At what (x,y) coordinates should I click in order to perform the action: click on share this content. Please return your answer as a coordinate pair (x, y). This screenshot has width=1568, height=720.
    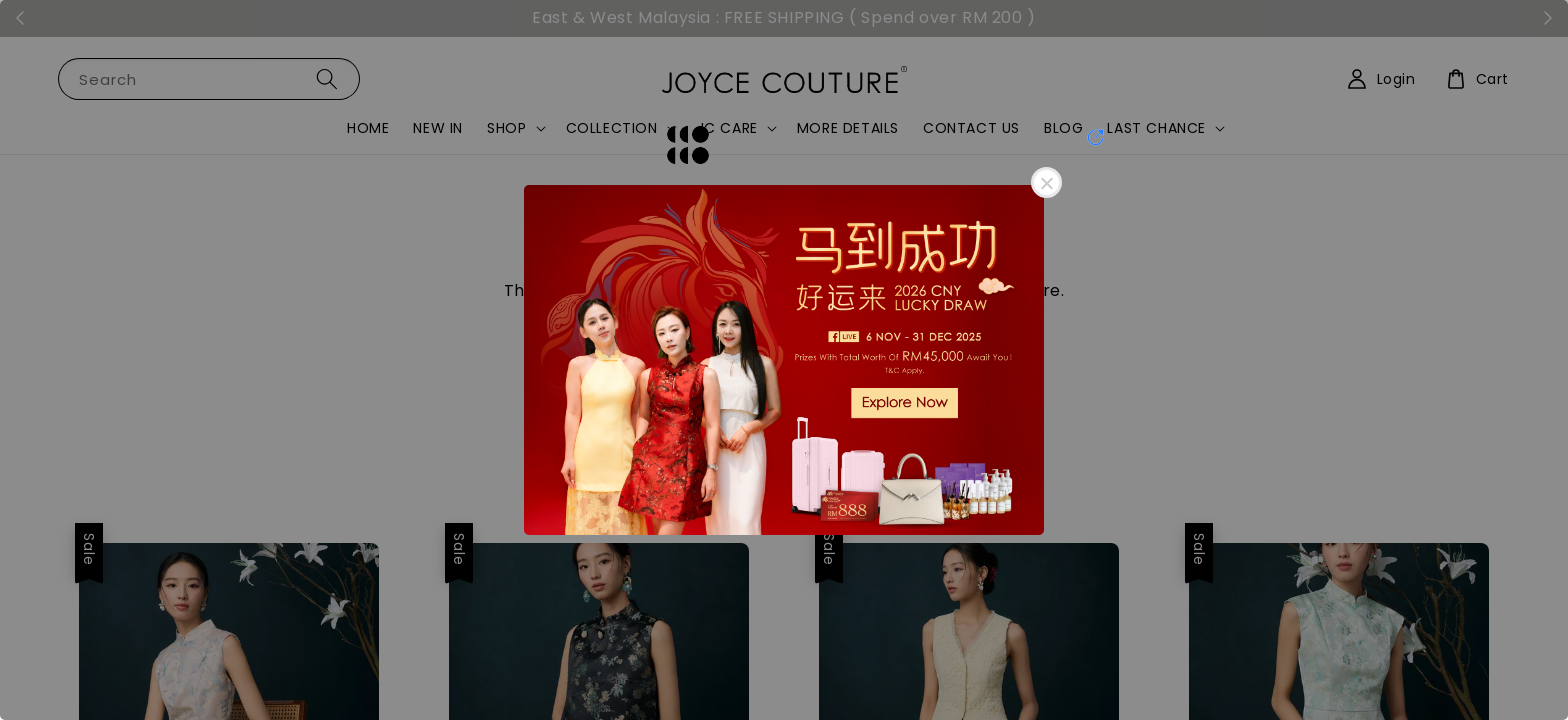
    Looking at the image, I should click on (1095, 137).